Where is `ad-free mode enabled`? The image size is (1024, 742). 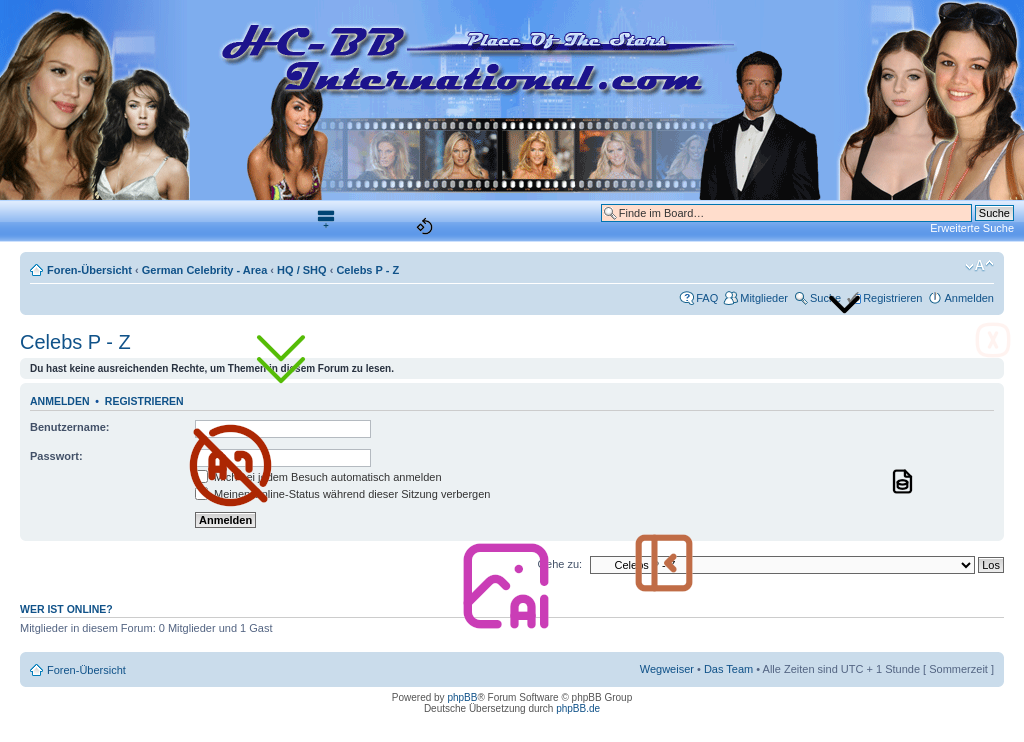 ad-free mode enabled is located at coordinates (230, 465).